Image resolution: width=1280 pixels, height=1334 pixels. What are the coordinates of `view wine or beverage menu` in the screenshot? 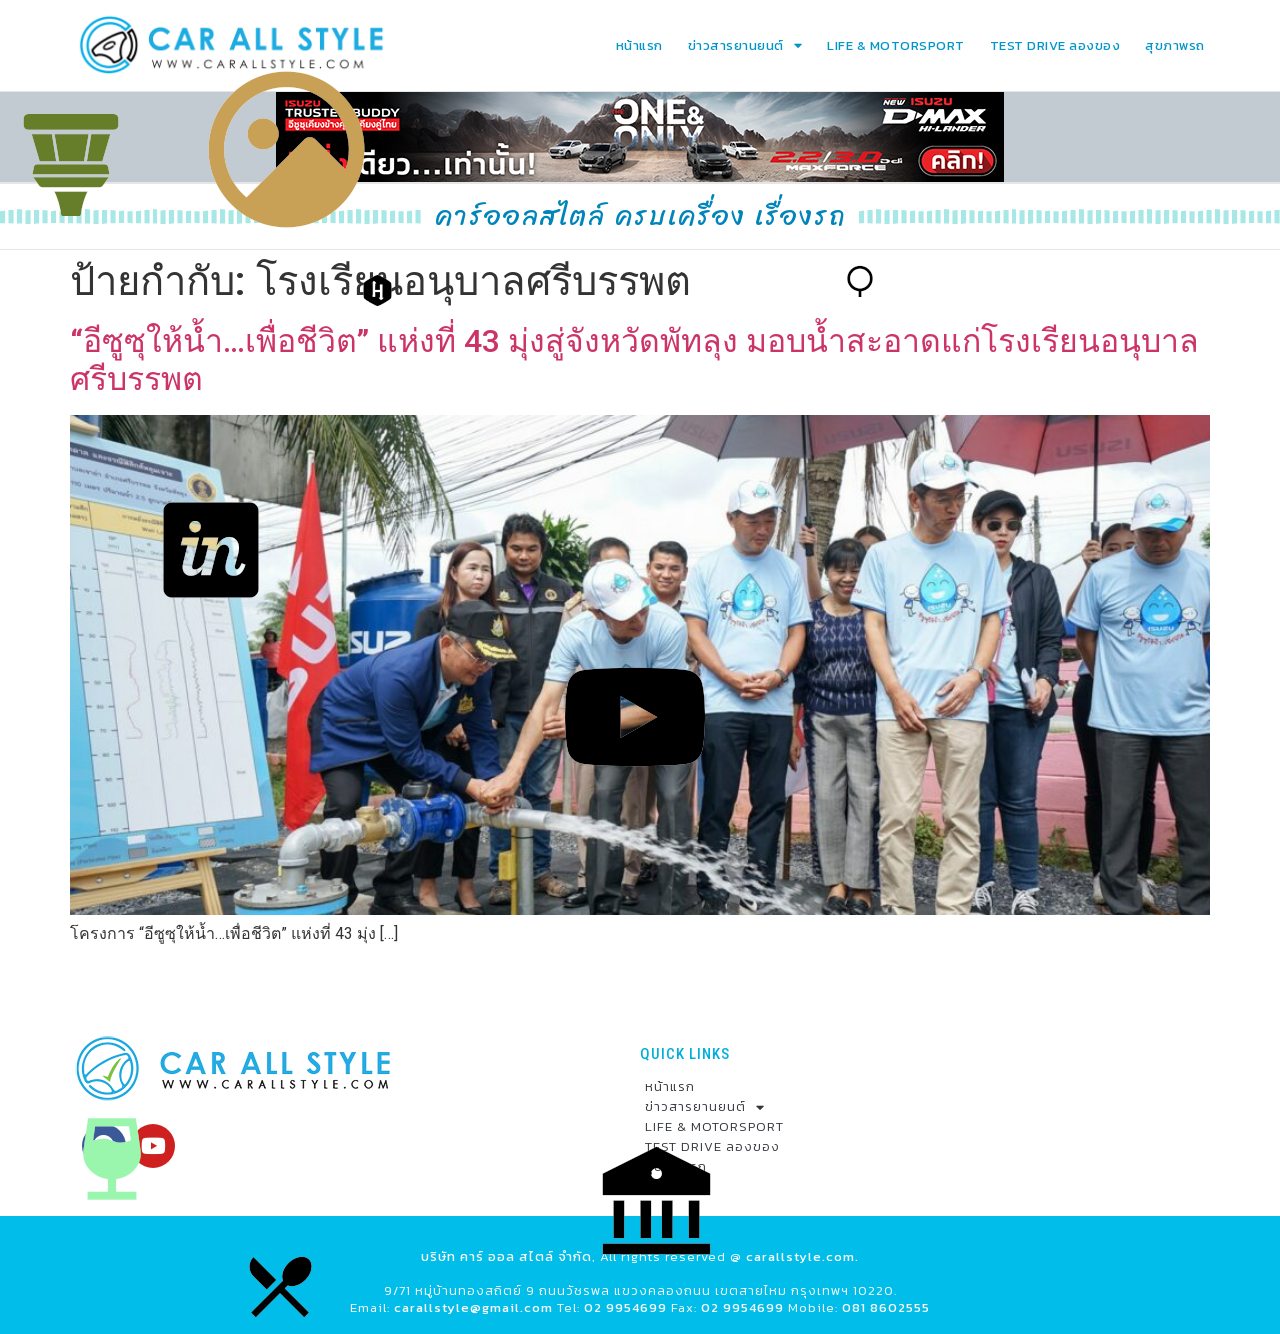 It's located at (112, 1159).